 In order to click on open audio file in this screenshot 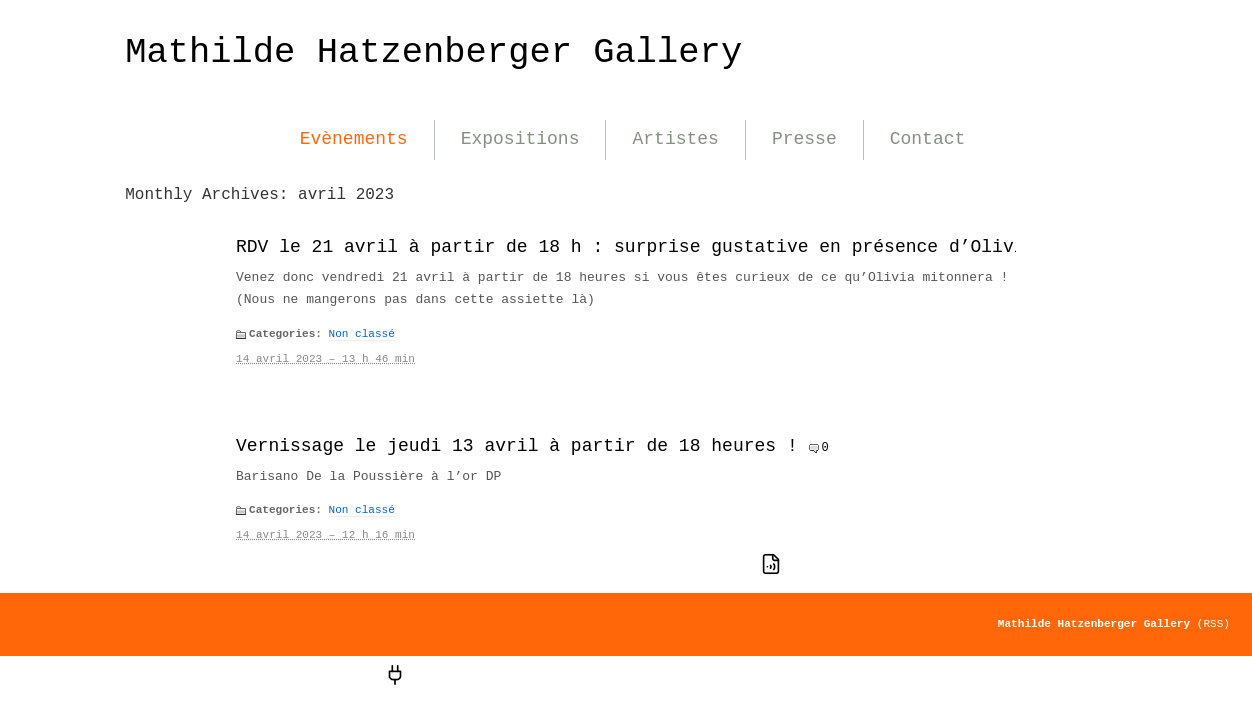, I will do `click(771, 564)`.